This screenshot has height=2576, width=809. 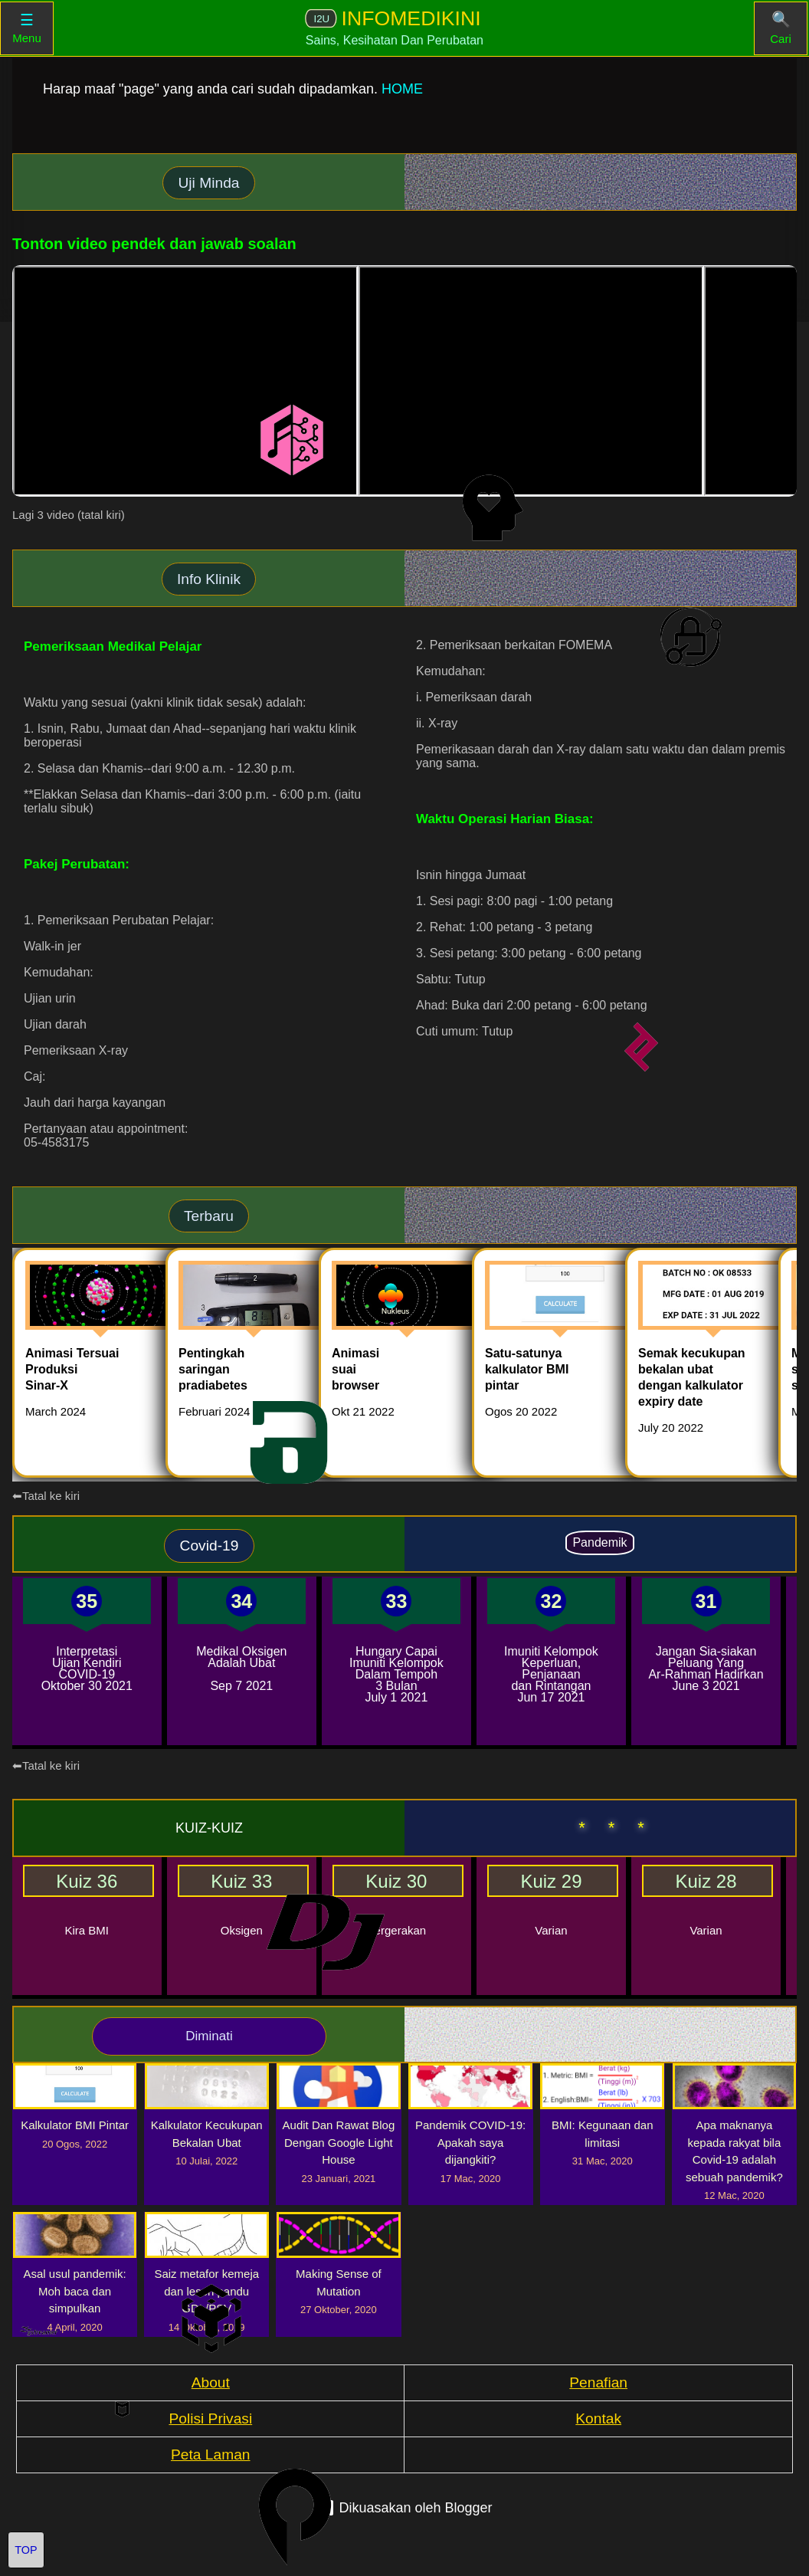 I want to click on link to MusicBrainz music database, so click(x=292, y=440).